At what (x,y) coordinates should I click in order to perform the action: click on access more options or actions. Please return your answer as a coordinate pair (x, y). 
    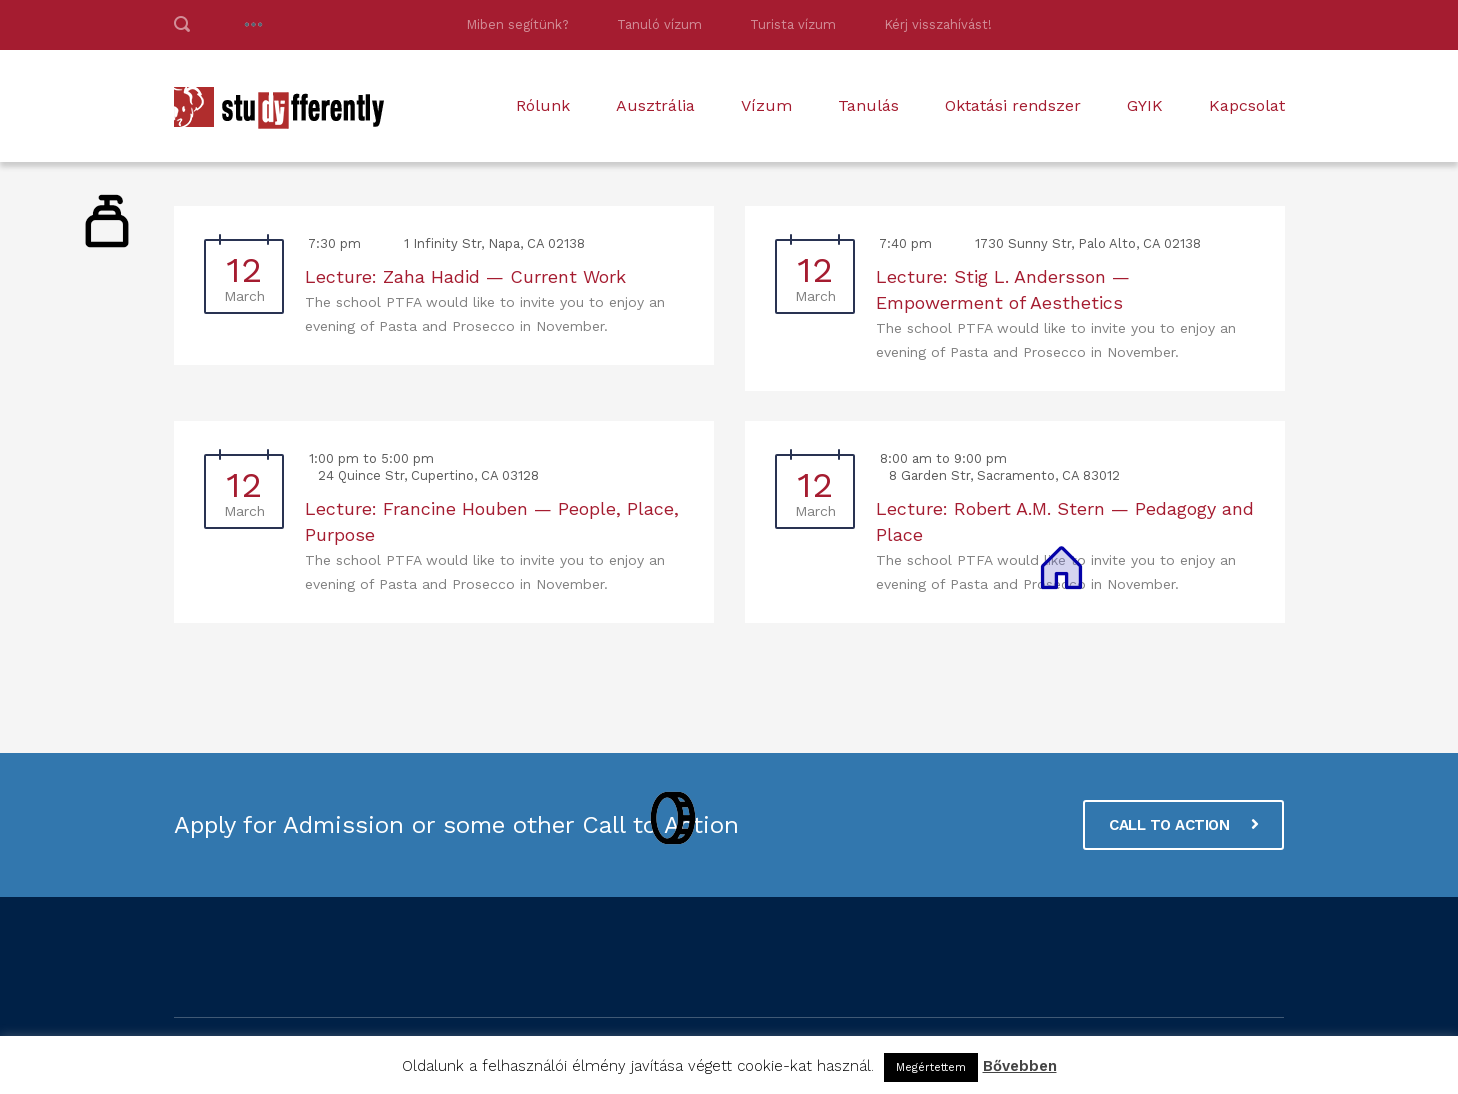
    Looking at the image, I should click on (253, 24).